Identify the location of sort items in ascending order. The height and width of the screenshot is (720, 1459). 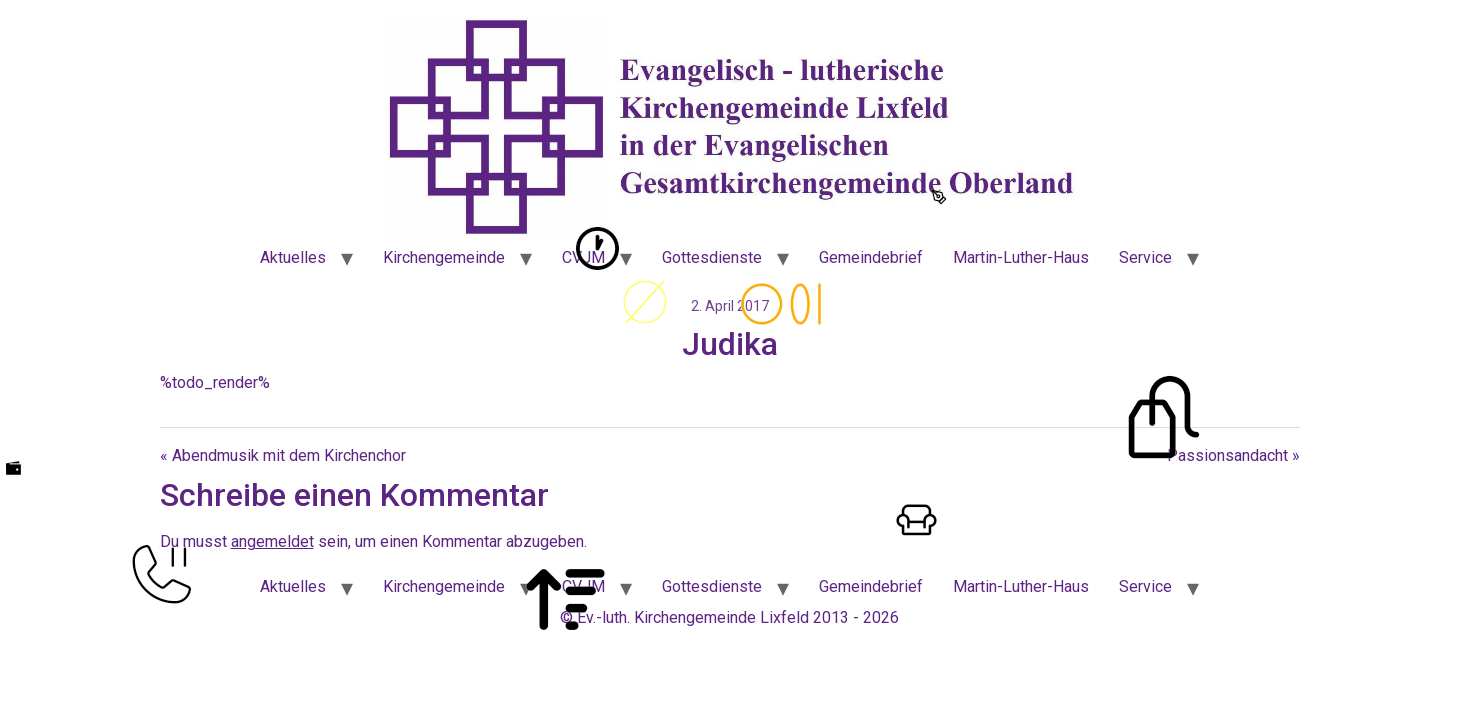
(565, 599).